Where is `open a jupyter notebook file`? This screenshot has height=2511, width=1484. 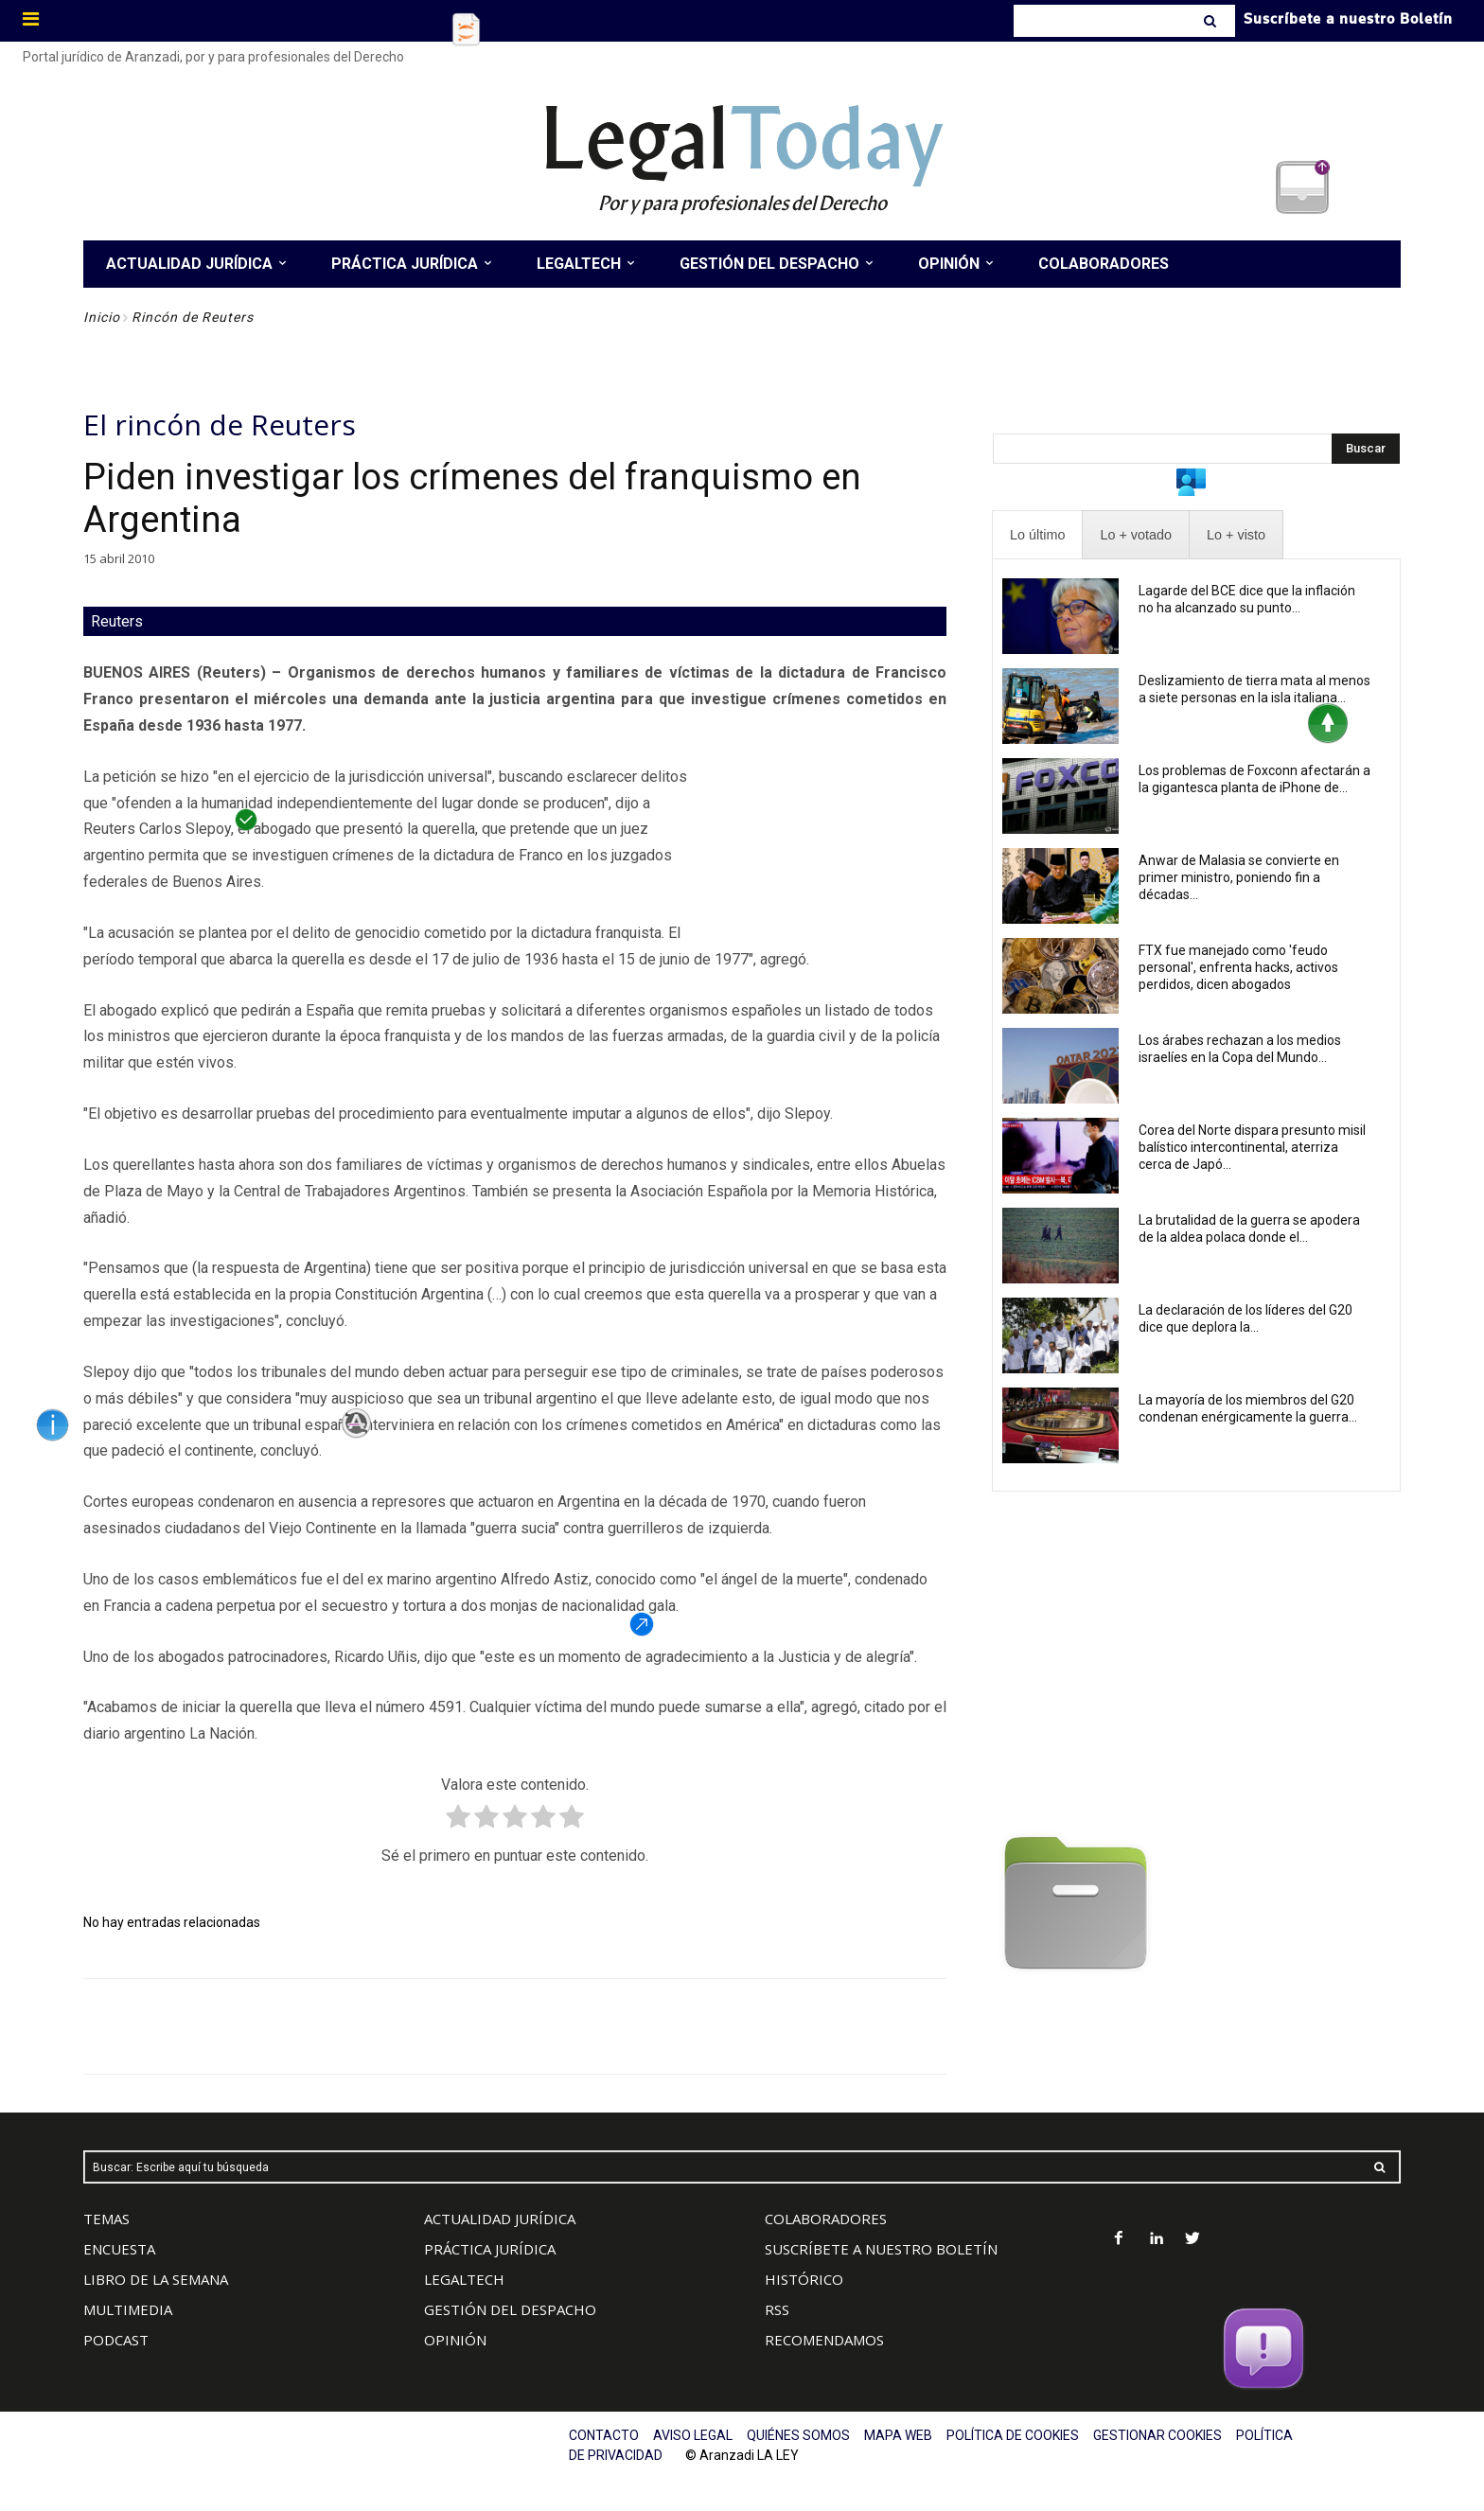 open a jupyter notebook file is located at coordinates (466, 28).